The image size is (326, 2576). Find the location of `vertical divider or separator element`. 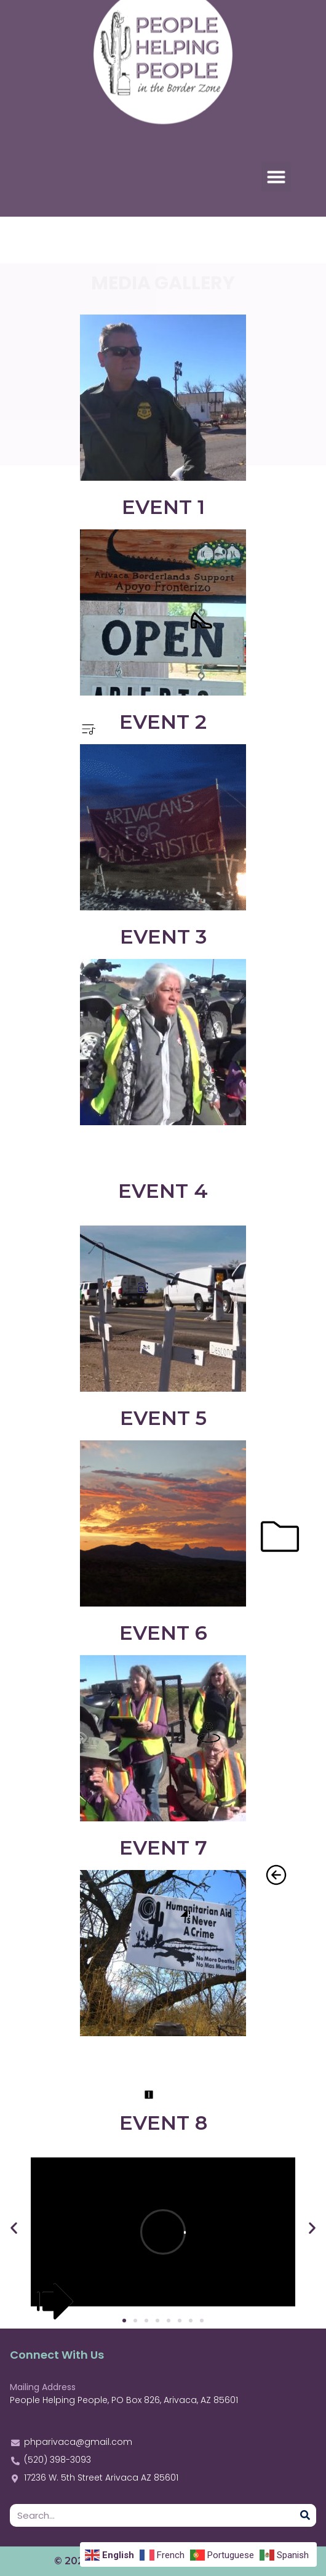

vertical divider or separator element is located at coordinates (149, 2095).